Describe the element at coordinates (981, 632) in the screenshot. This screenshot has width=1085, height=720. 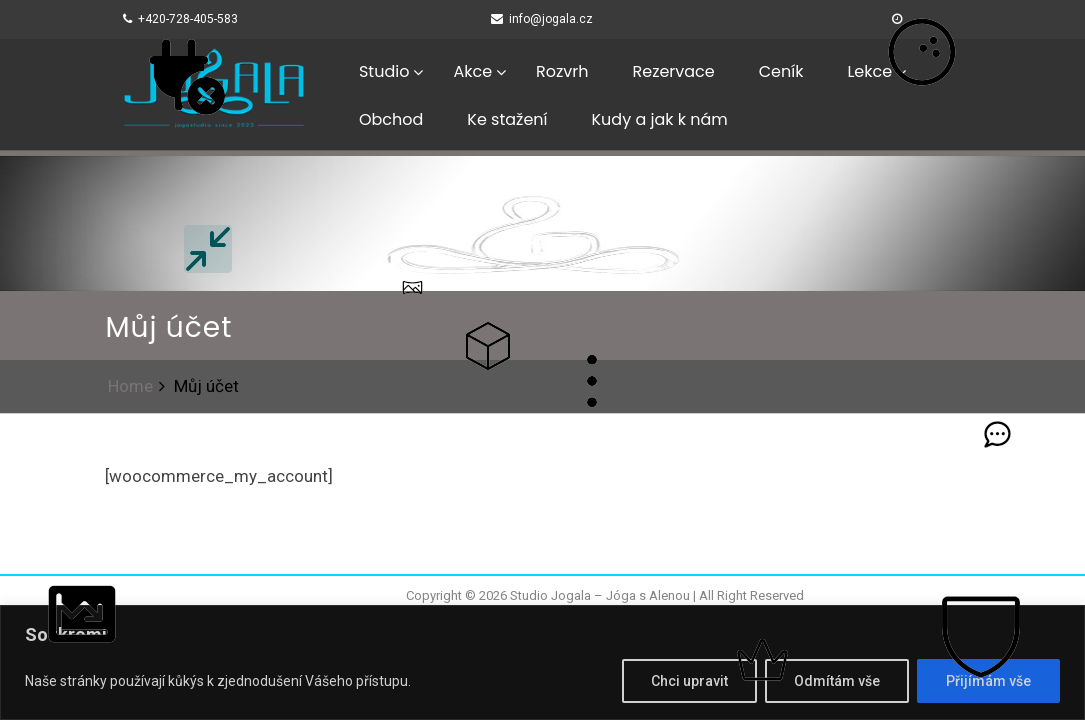
I see `access security settings` at that location.